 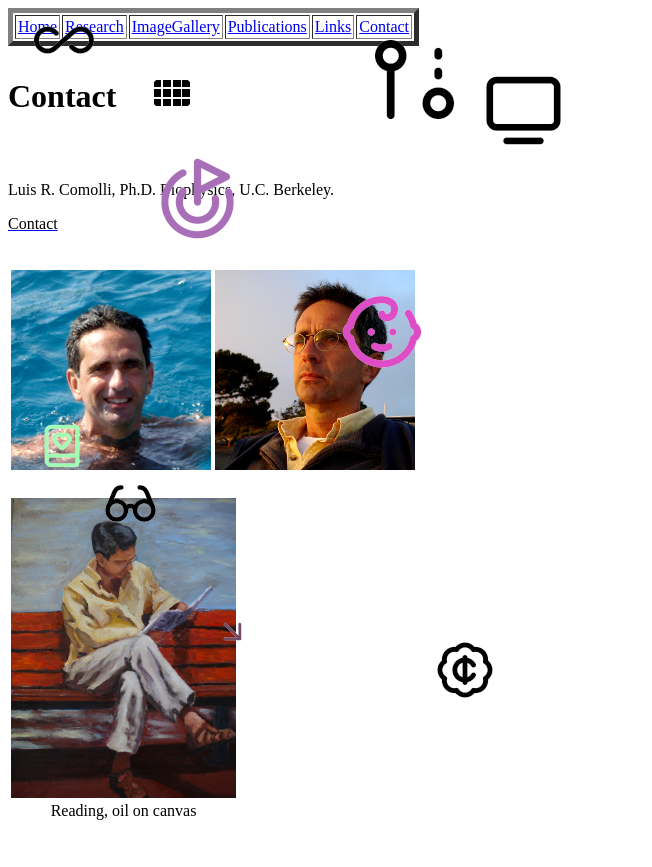 What do you see at coordinates (130, 503) in the screenshot?
I see `enable reading mode` at bounding box center [130, 503].